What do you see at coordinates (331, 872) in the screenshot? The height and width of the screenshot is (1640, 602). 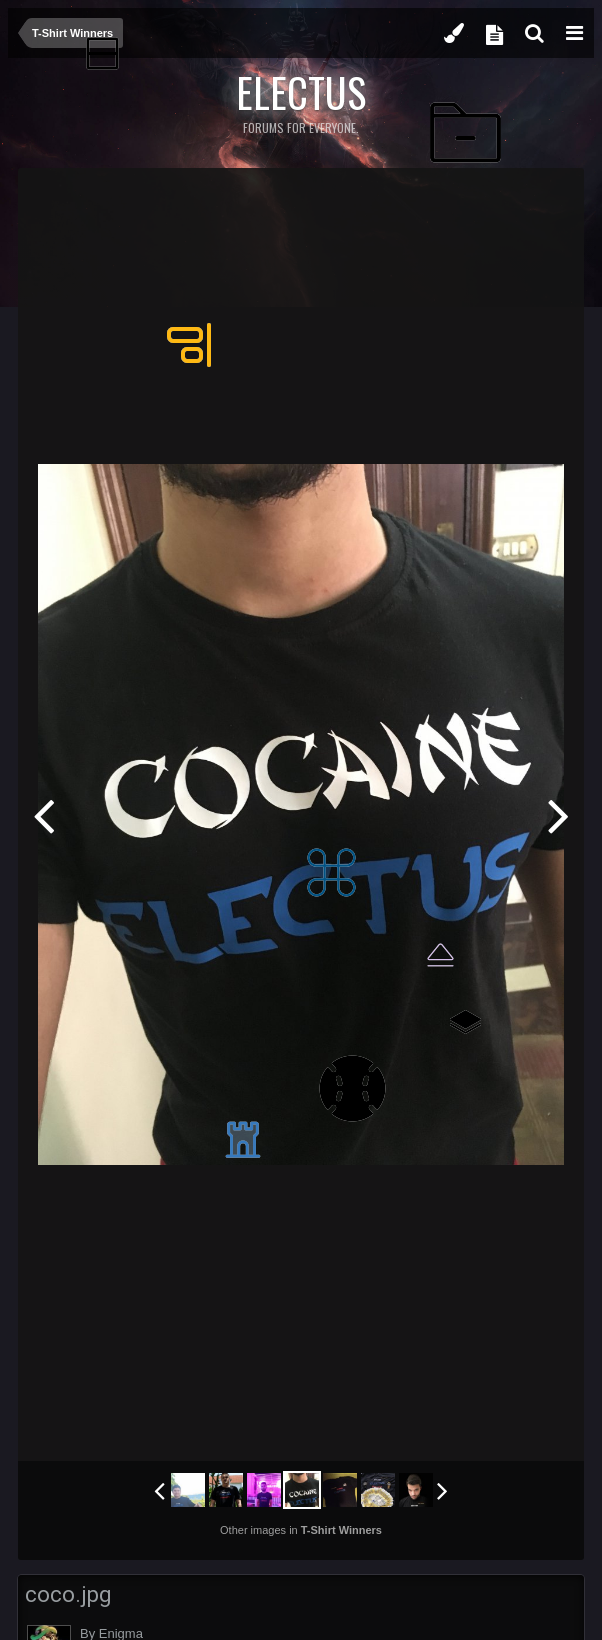 I see `command key modifier for keyboard shortcuts` at bounding box center [331, 872].